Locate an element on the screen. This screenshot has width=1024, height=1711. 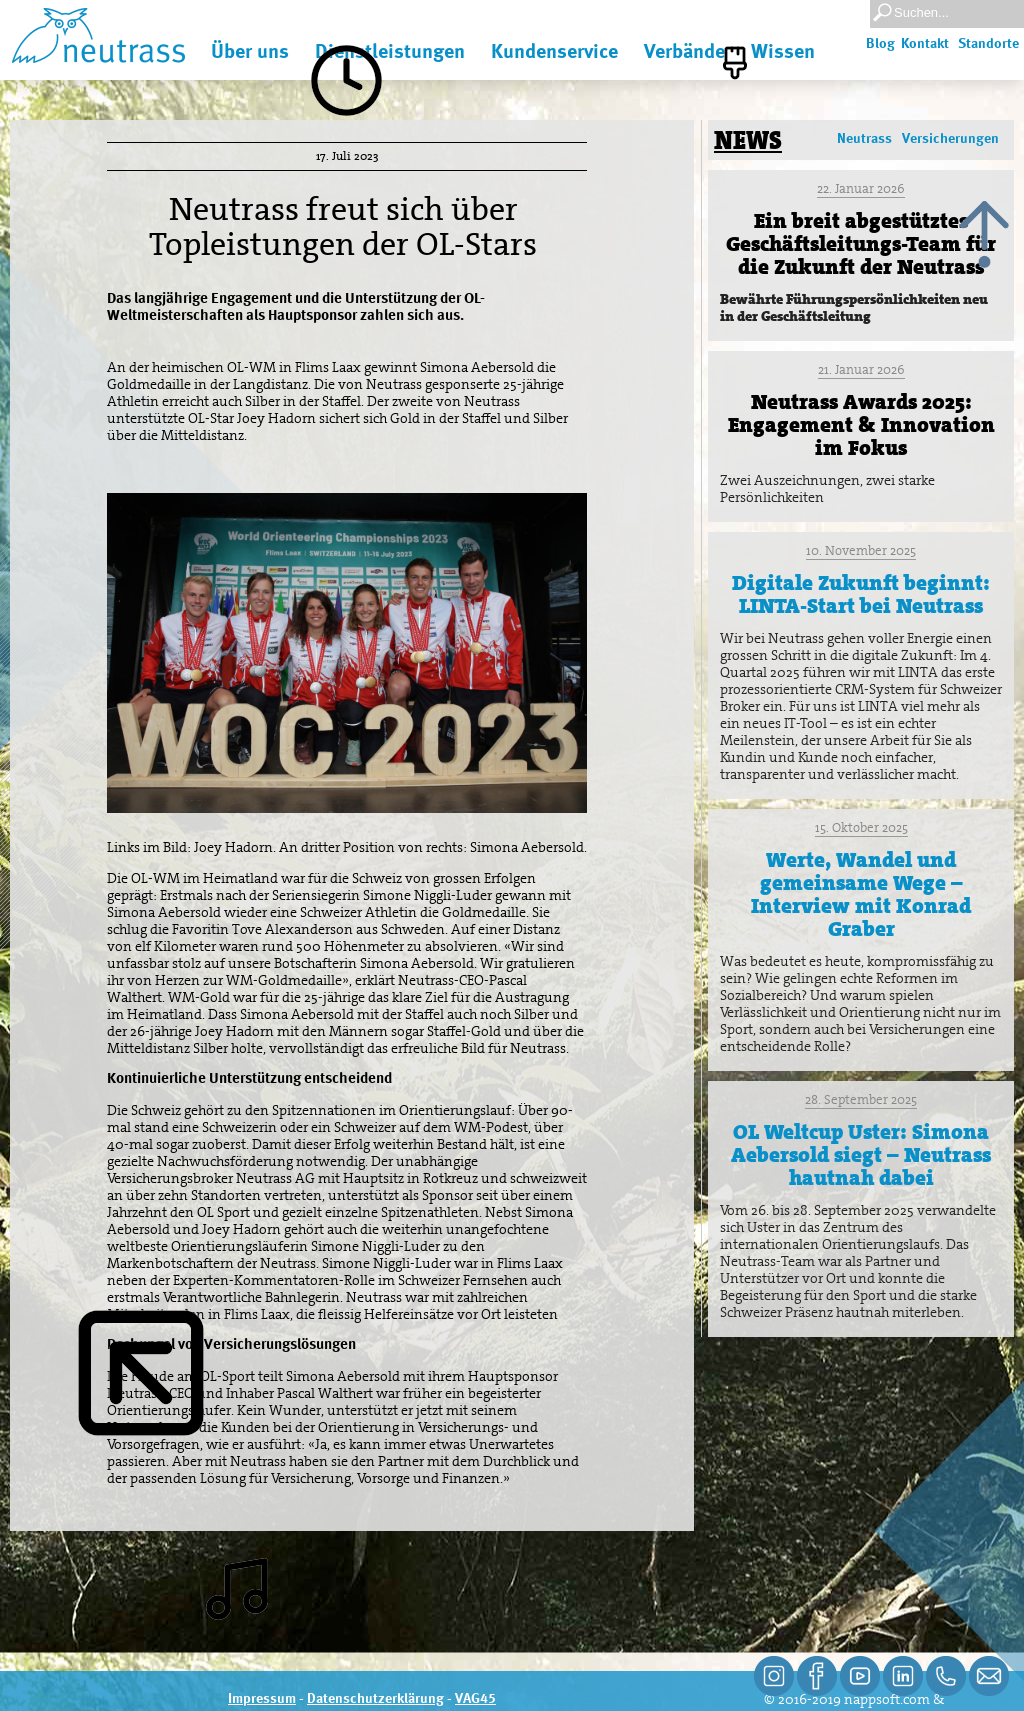
navigate back to previous screen is located at coordinates (141, 1373).